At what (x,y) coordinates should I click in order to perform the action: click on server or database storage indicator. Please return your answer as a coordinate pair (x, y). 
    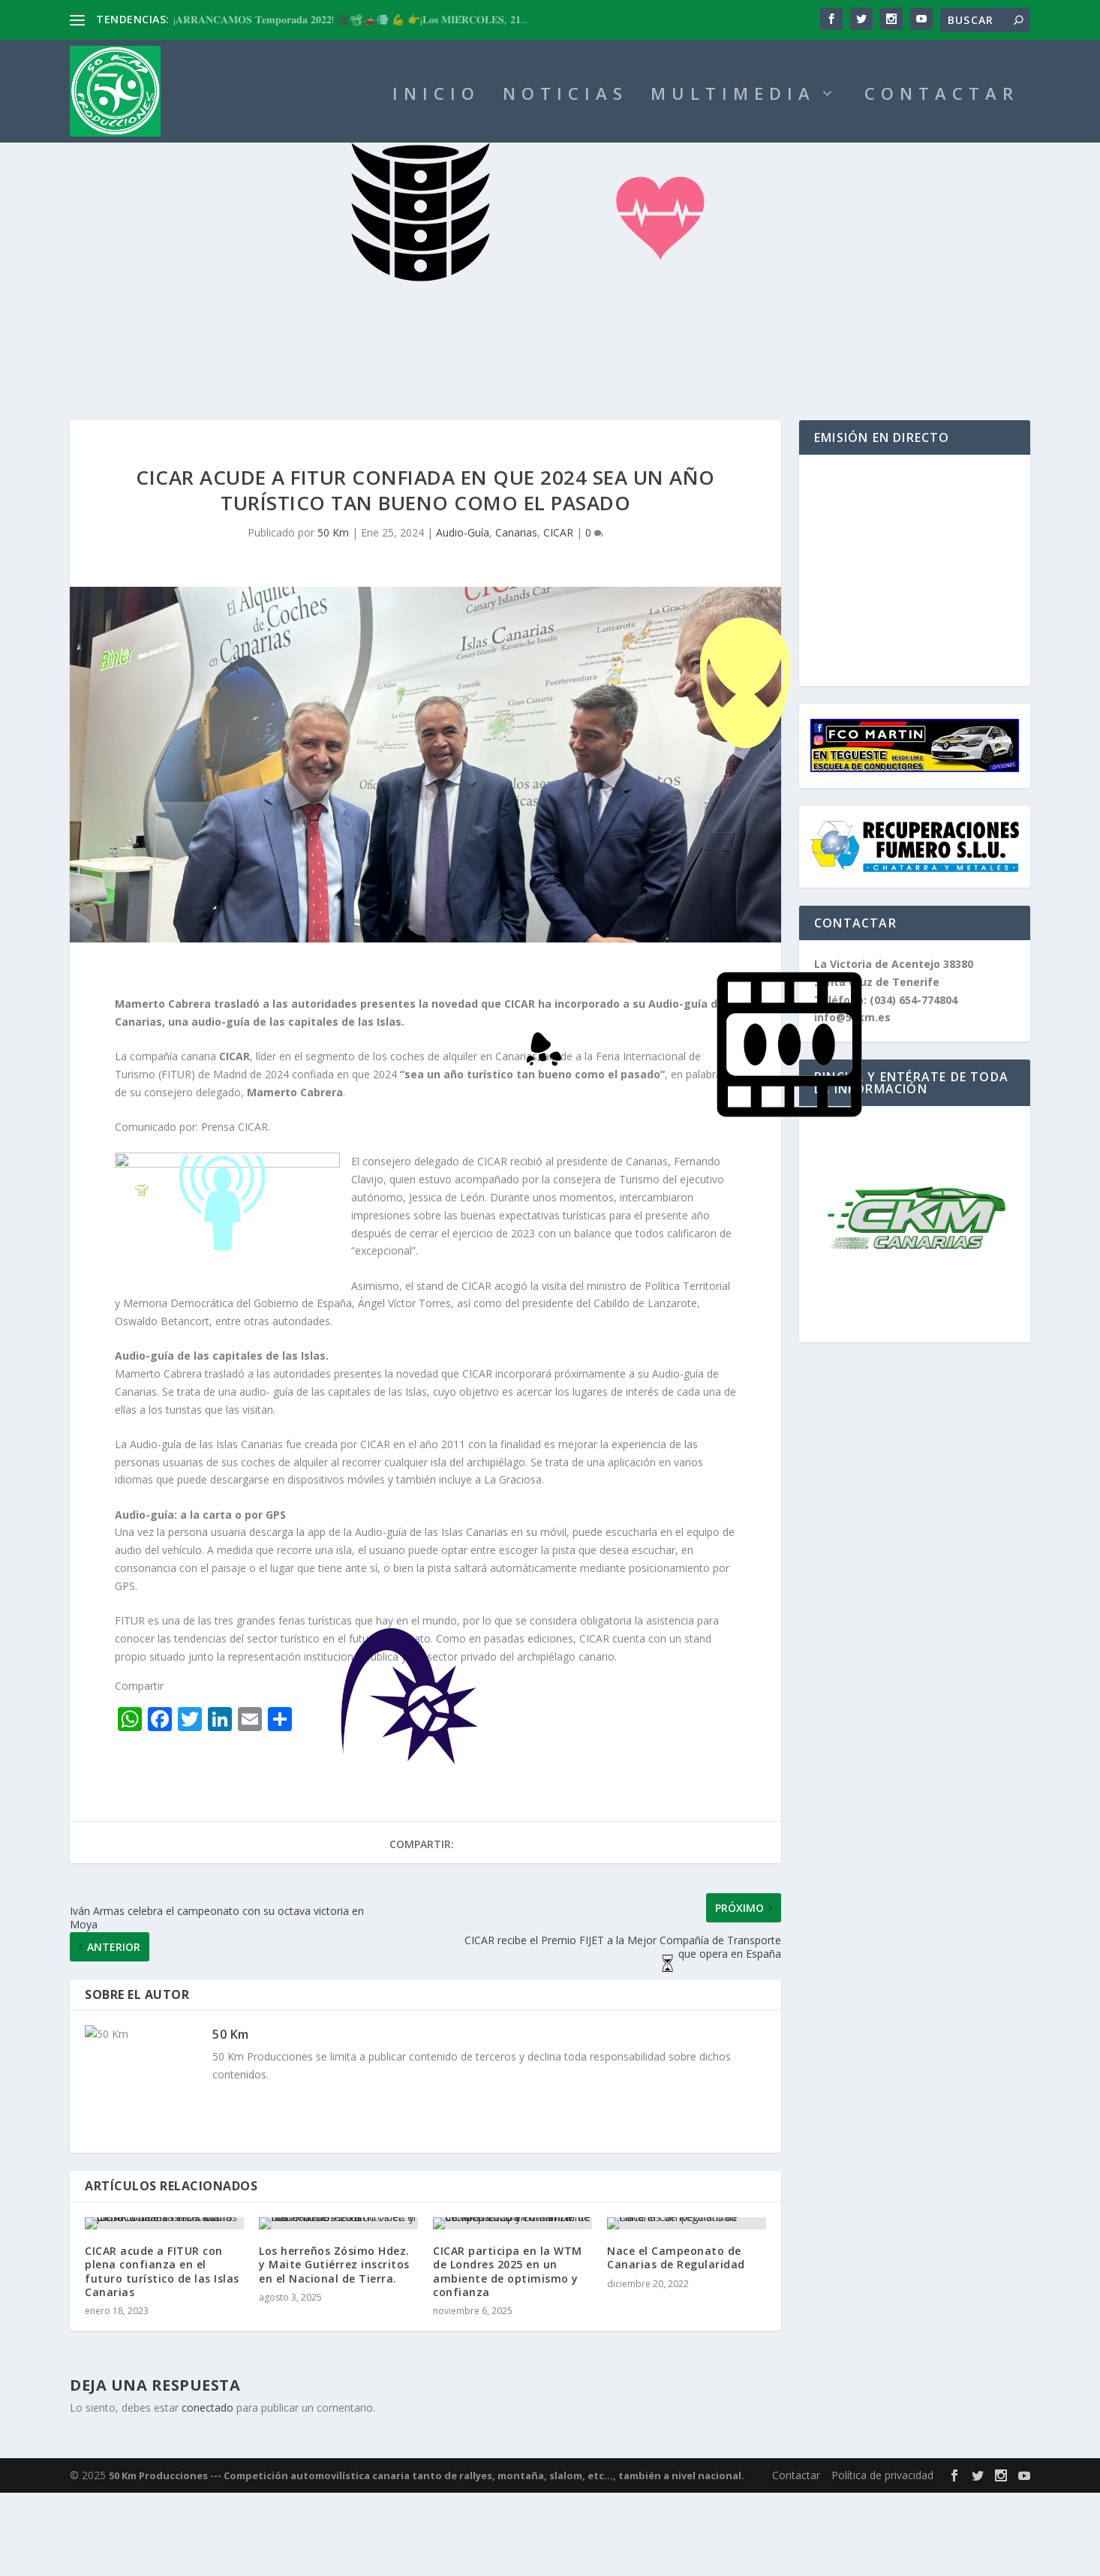
    Looking at the image, I should click on (420, 212).